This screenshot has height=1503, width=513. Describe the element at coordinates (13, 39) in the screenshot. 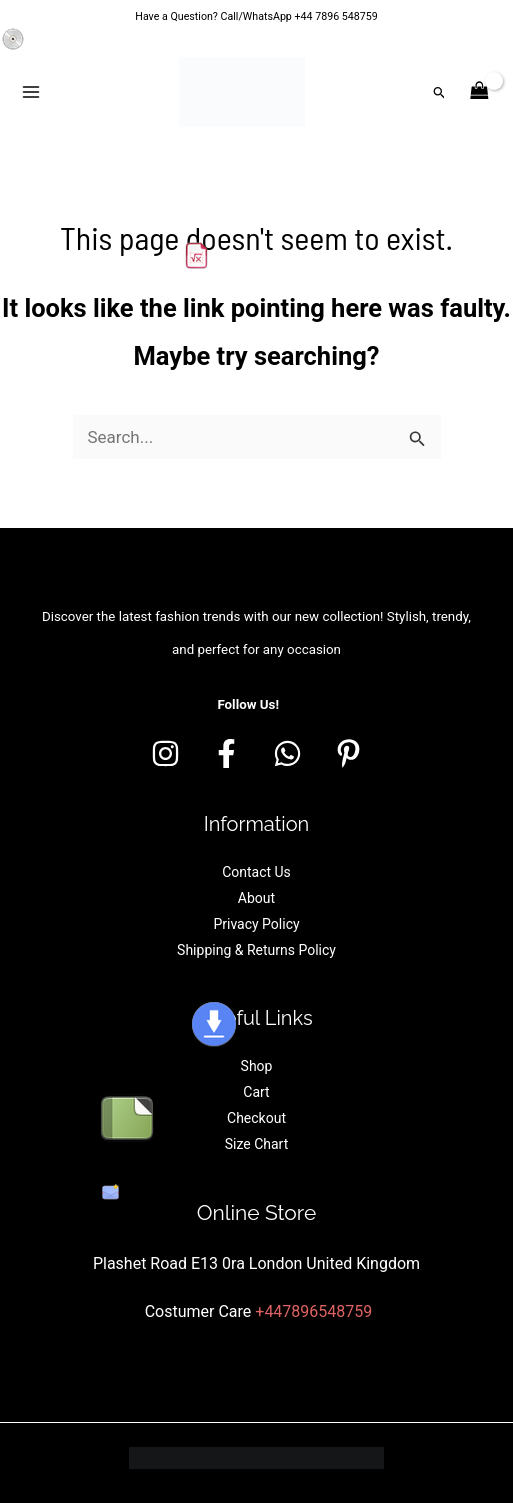

I see `indicates a rewritable CD drive or disc` at that location.